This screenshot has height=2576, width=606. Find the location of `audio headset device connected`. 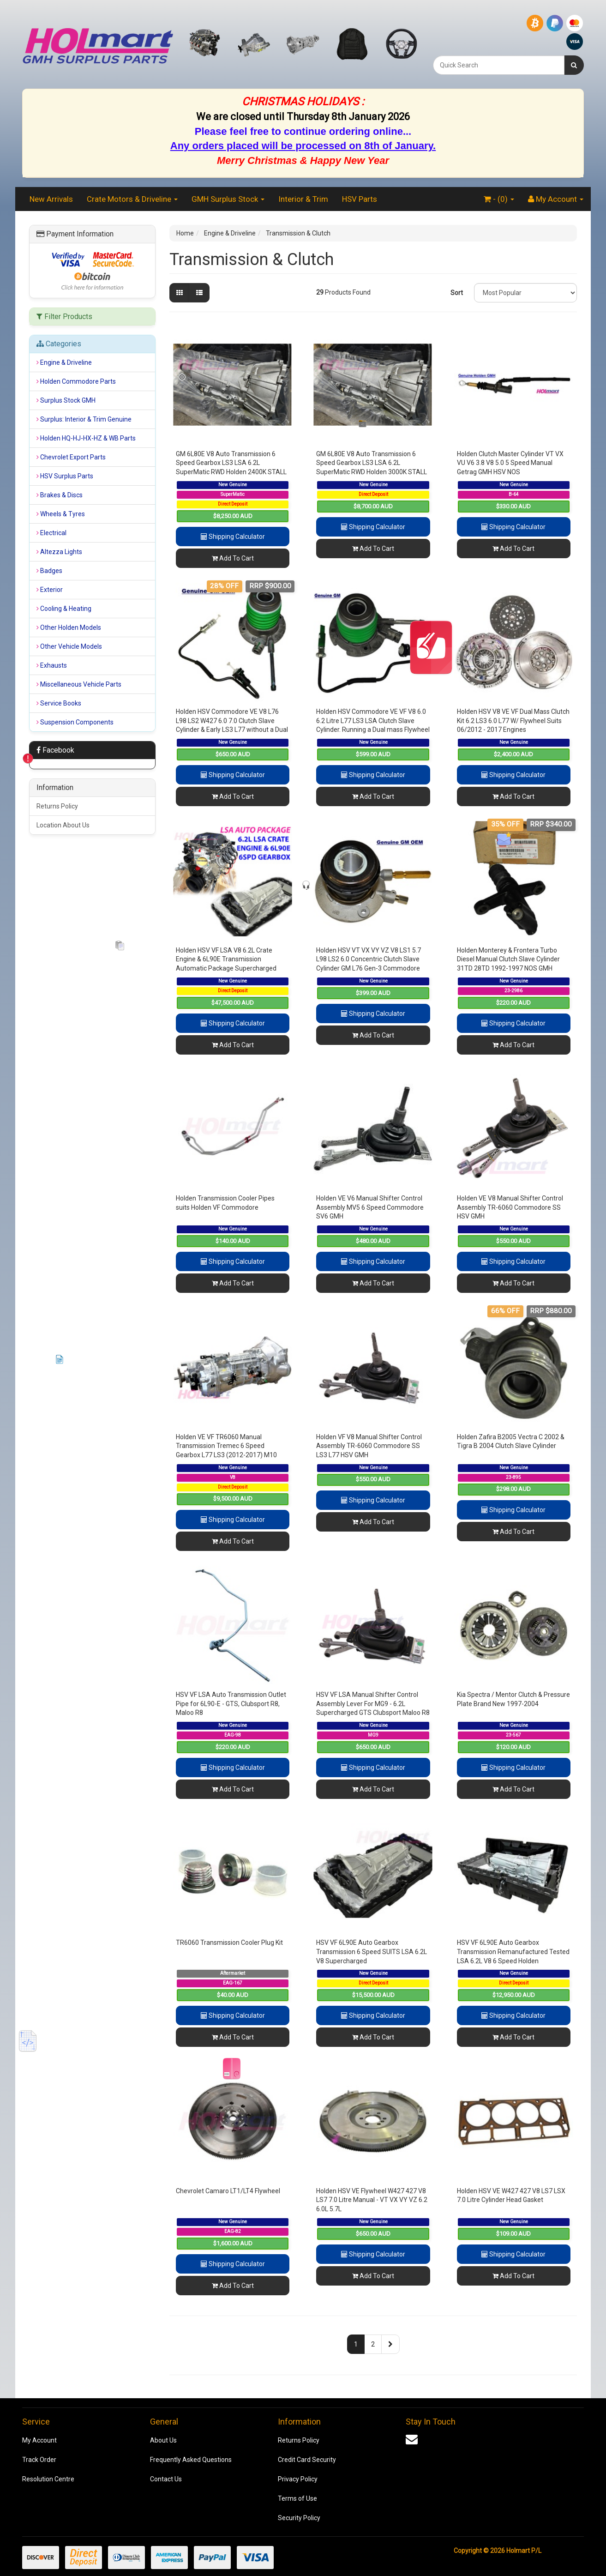

audio headset device connected is located at coordinates (306, 885).